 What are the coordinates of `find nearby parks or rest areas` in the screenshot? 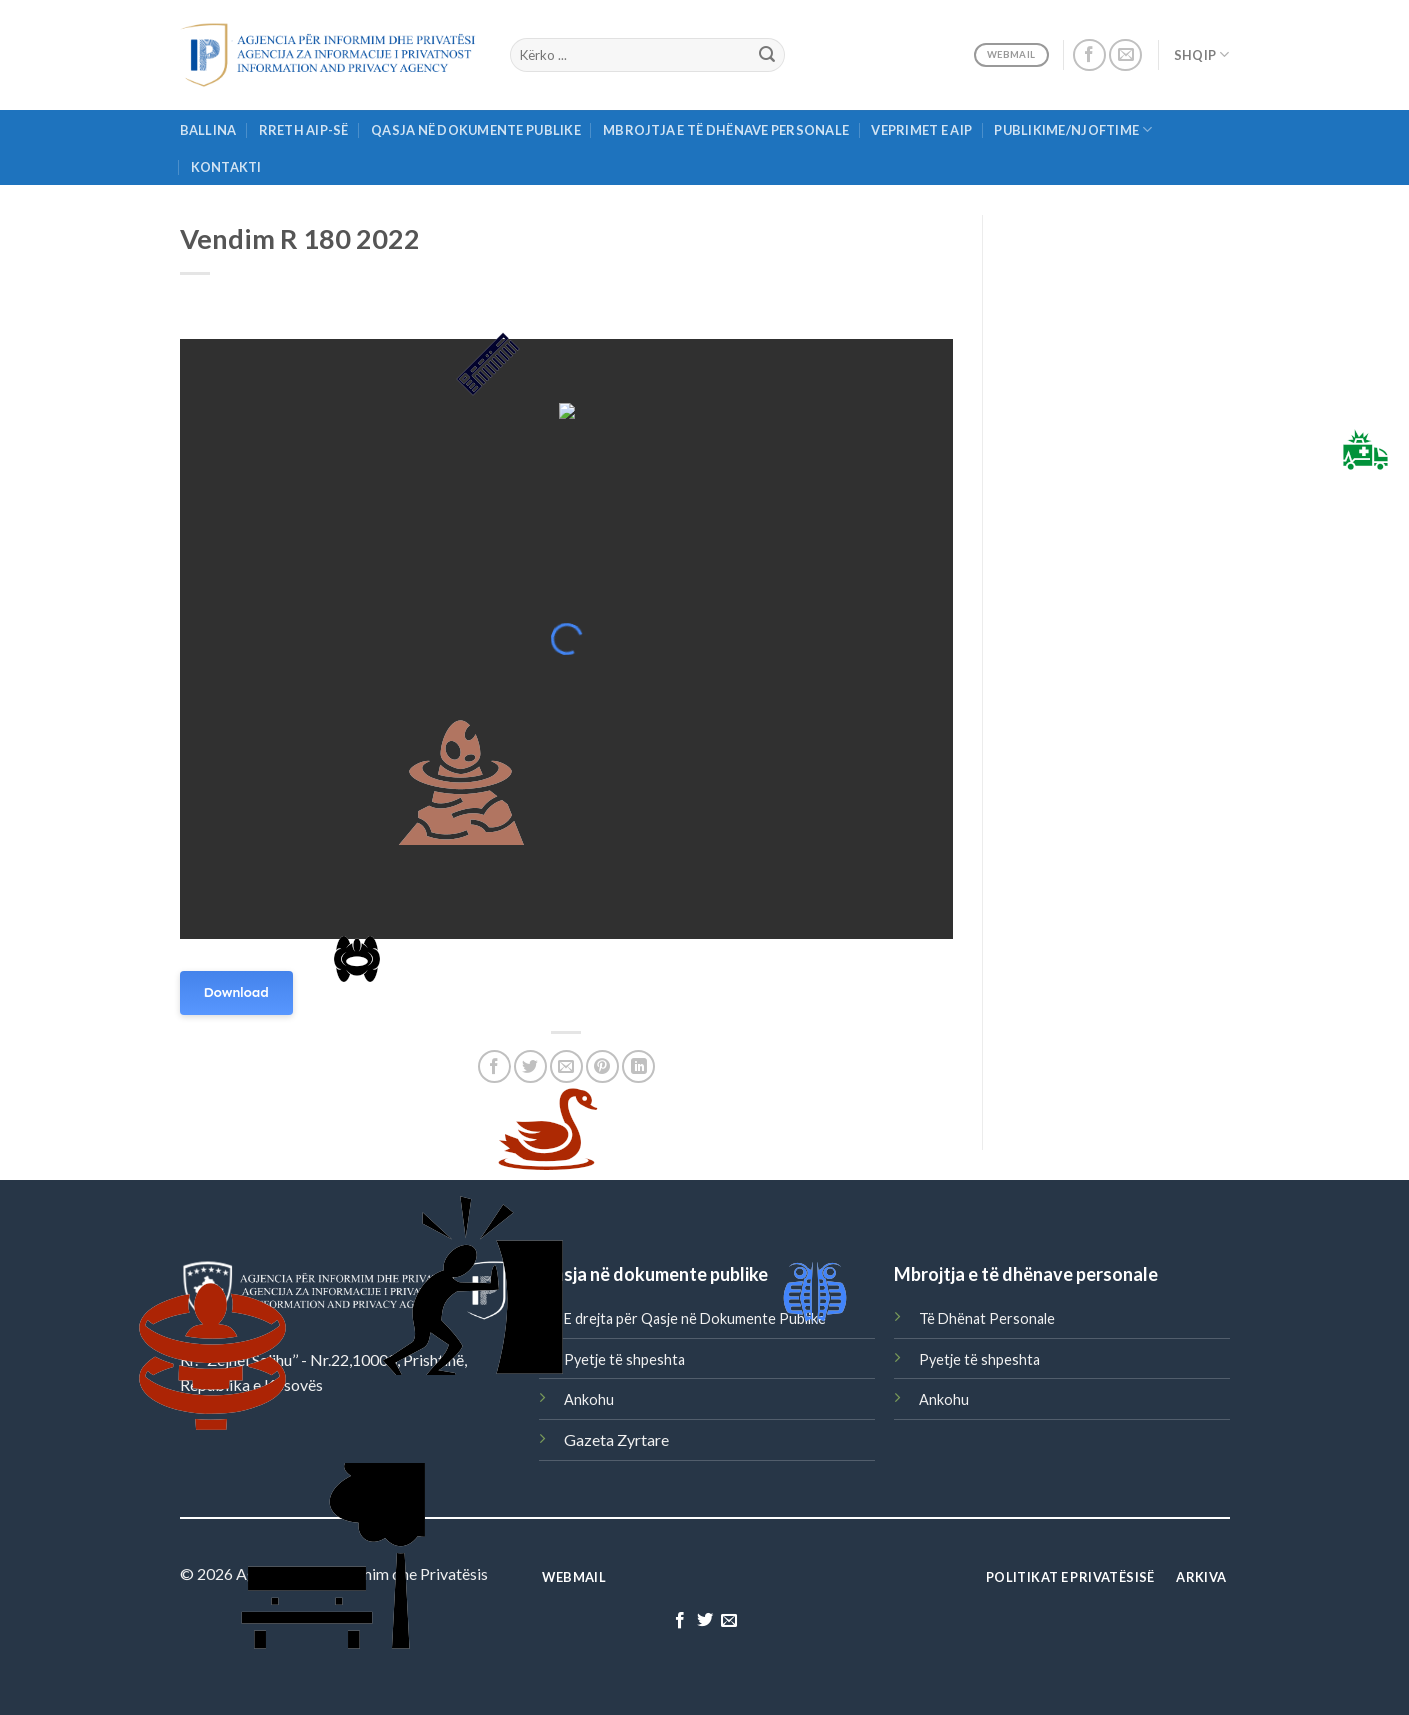 It's located at (332, 1556).